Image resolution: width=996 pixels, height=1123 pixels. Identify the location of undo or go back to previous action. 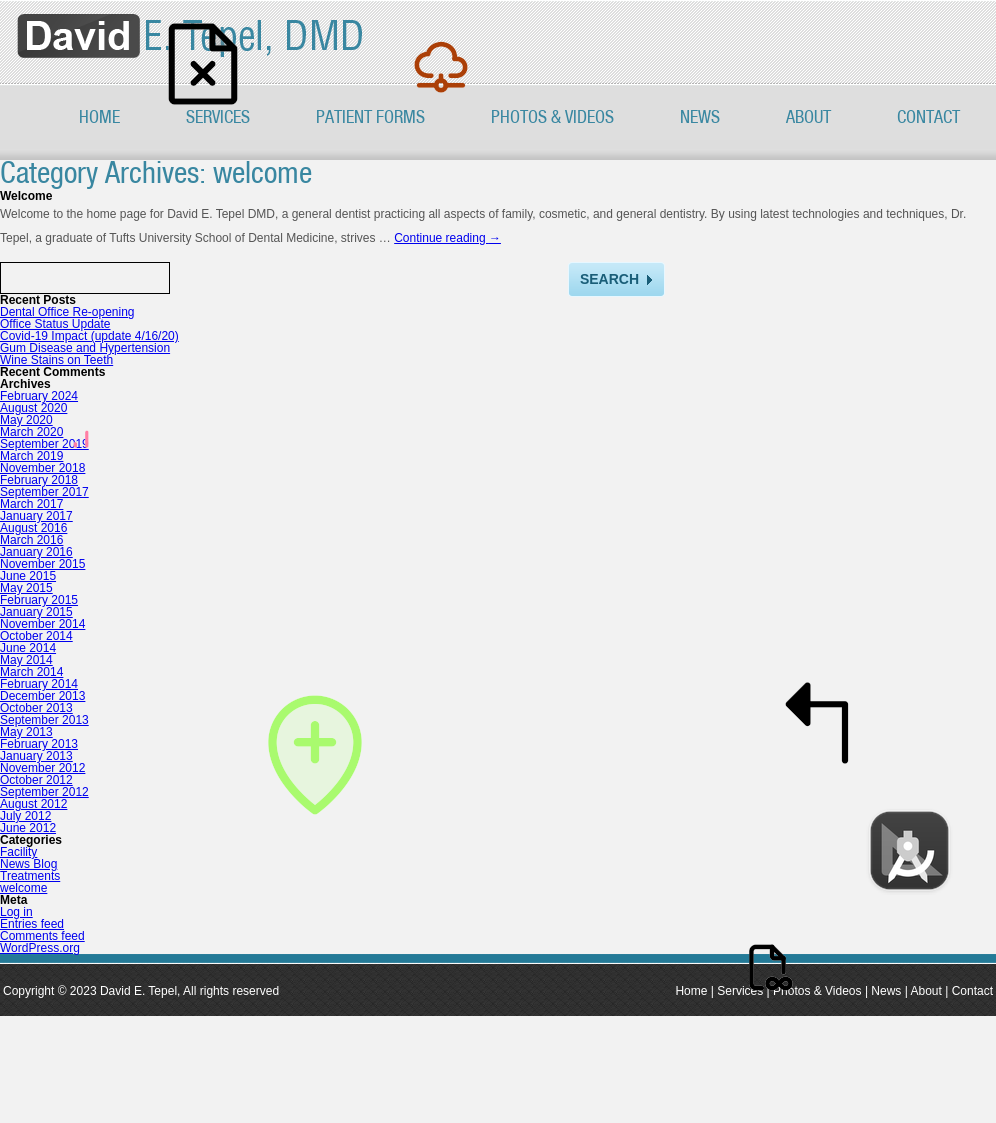
(820, 723).